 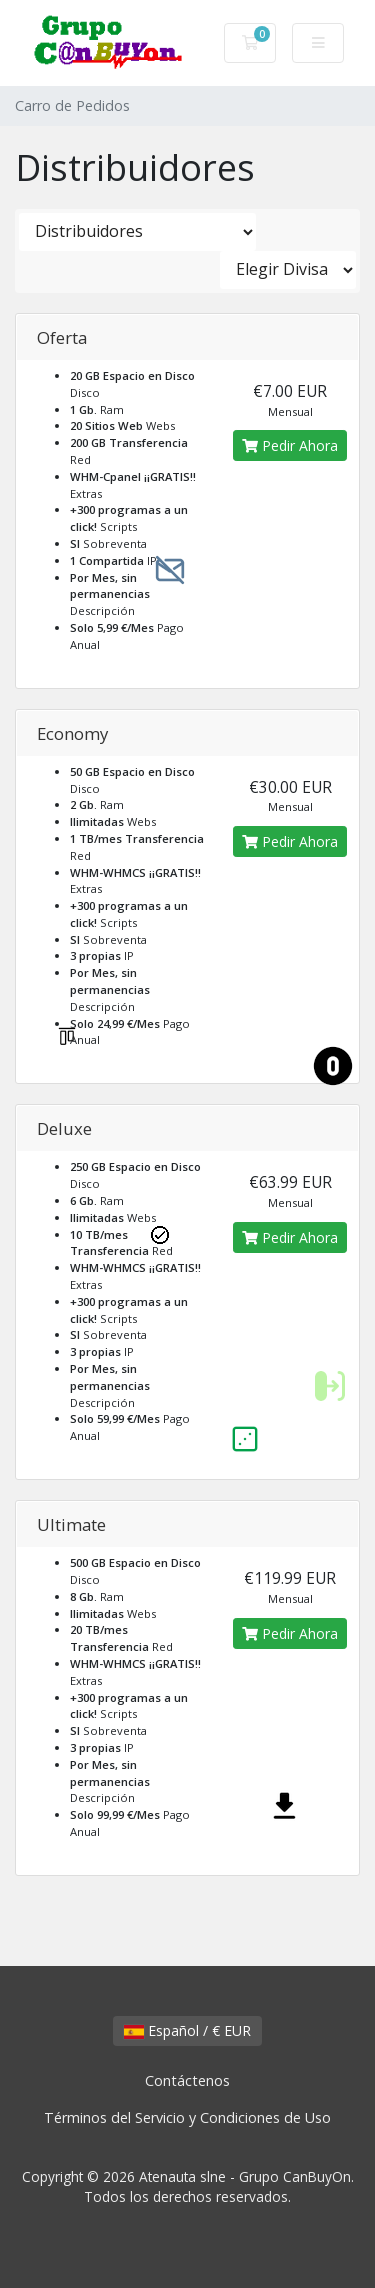 What do you see at coordinates (284, 1806) in the screenshot?
I see `download a file or content` at bounding box center [284, 1806].